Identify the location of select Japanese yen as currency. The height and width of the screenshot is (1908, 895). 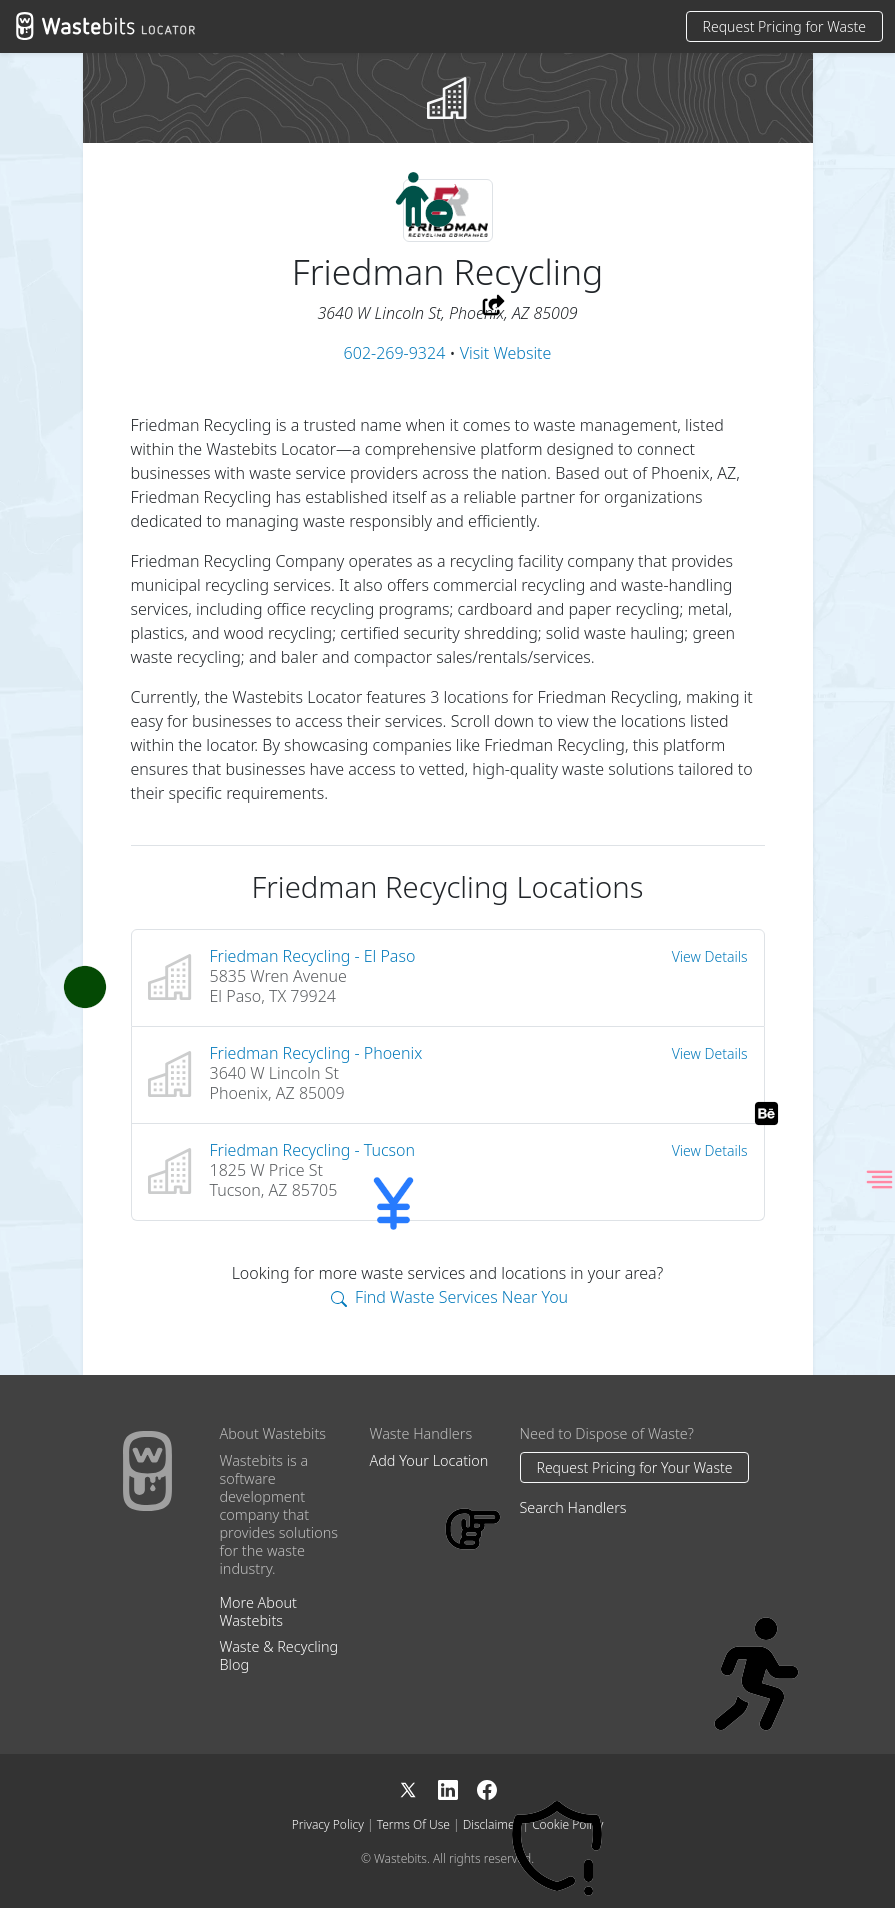
(393, 1203).